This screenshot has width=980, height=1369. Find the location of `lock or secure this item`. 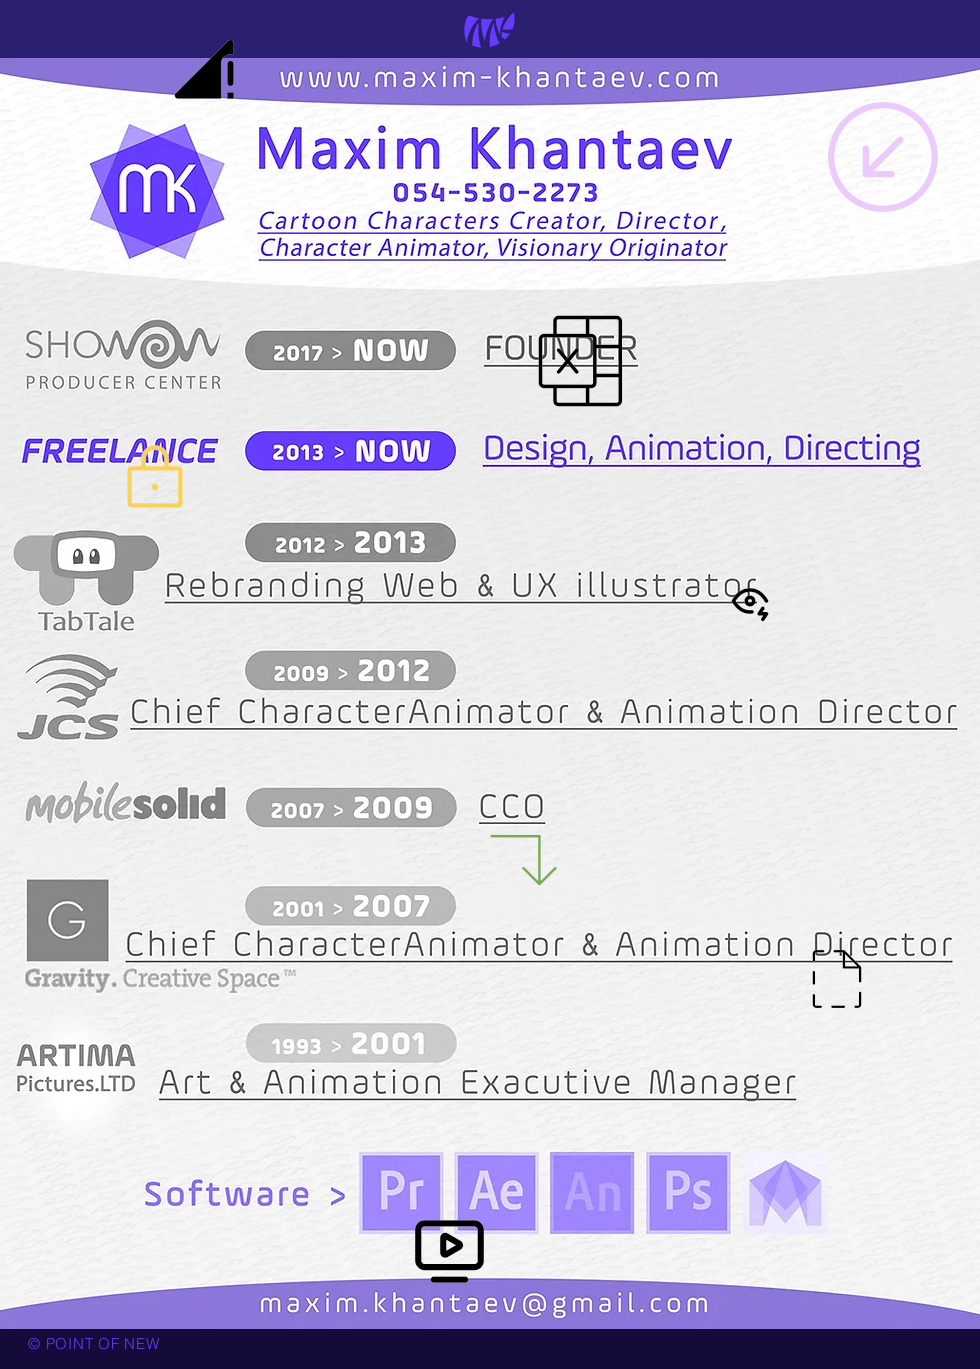

lock or secure this item is located at coordinates (155, 480).